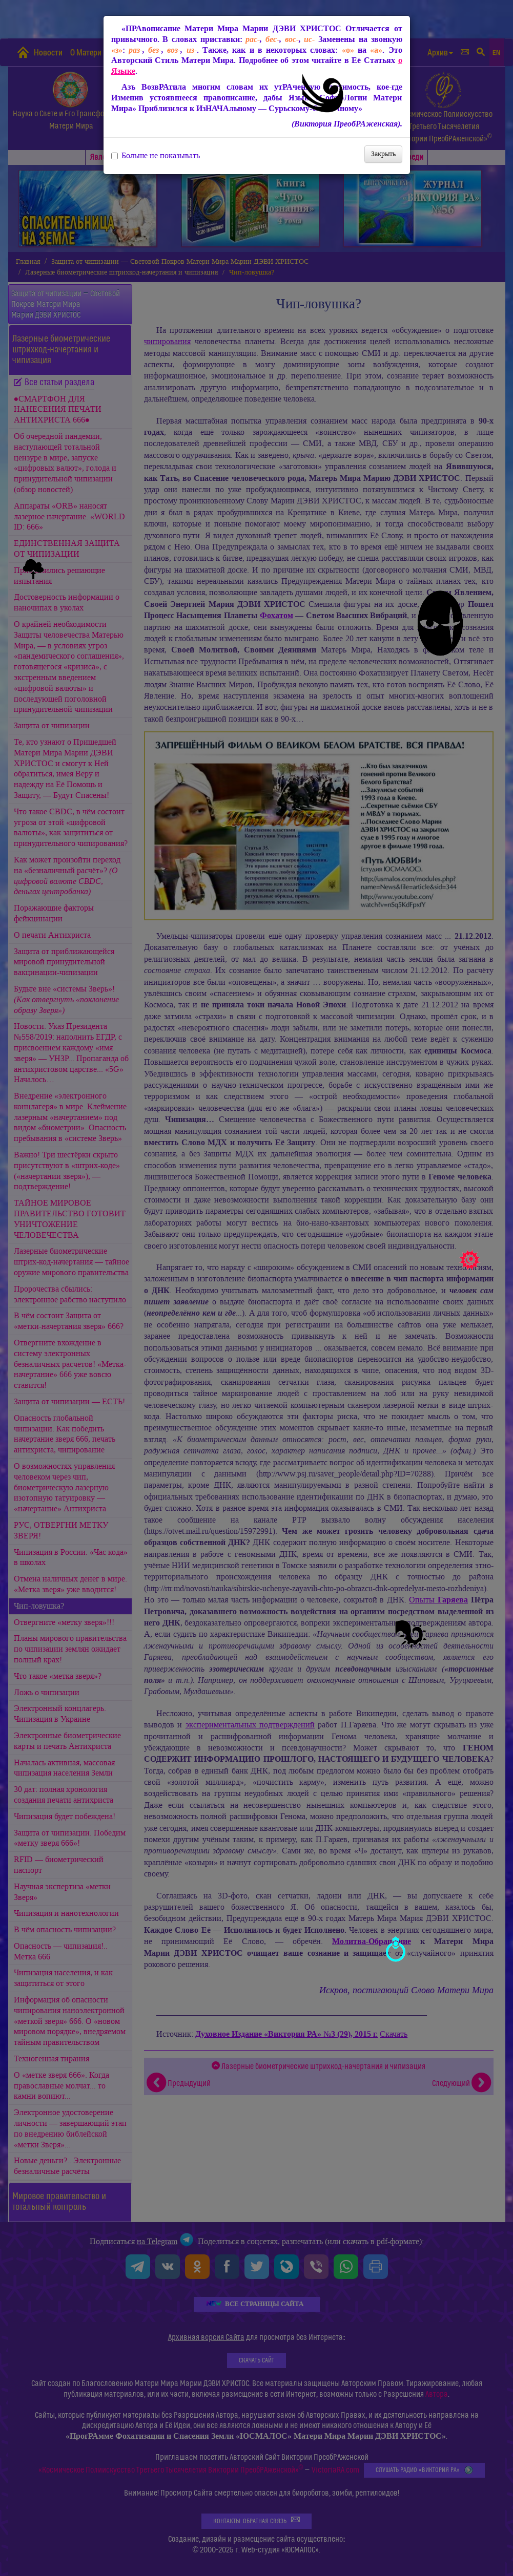 This screenshot has height=2576, width=513. What do you see at coordinates (469, 1260) in the screenshot?
I see `view or customize eye appearance settings` at bounding box center [469, 1260].